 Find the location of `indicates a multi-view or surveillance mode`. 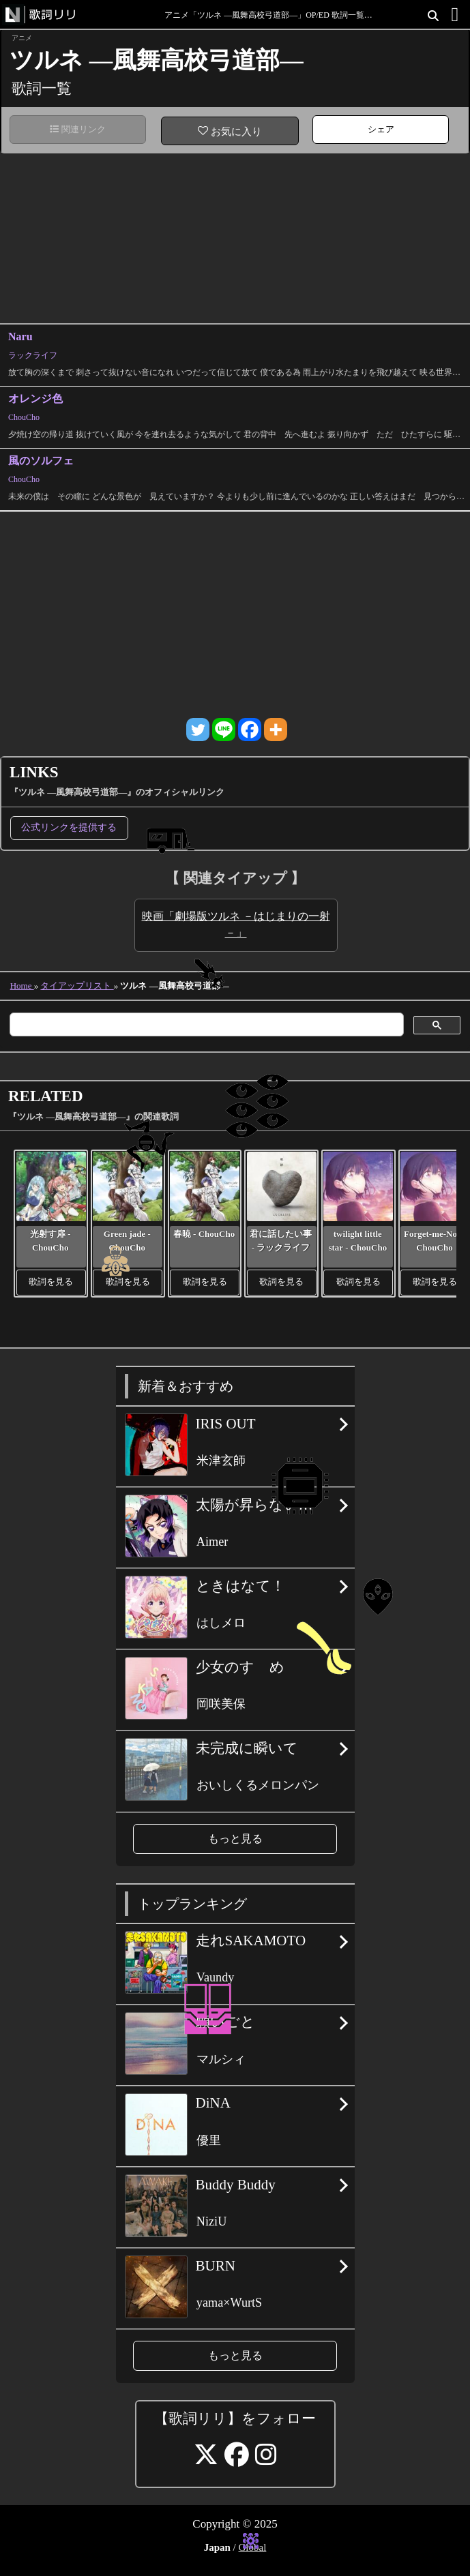

indicates a multi-view or surveillance mode is located at coordinates (257, 1106).